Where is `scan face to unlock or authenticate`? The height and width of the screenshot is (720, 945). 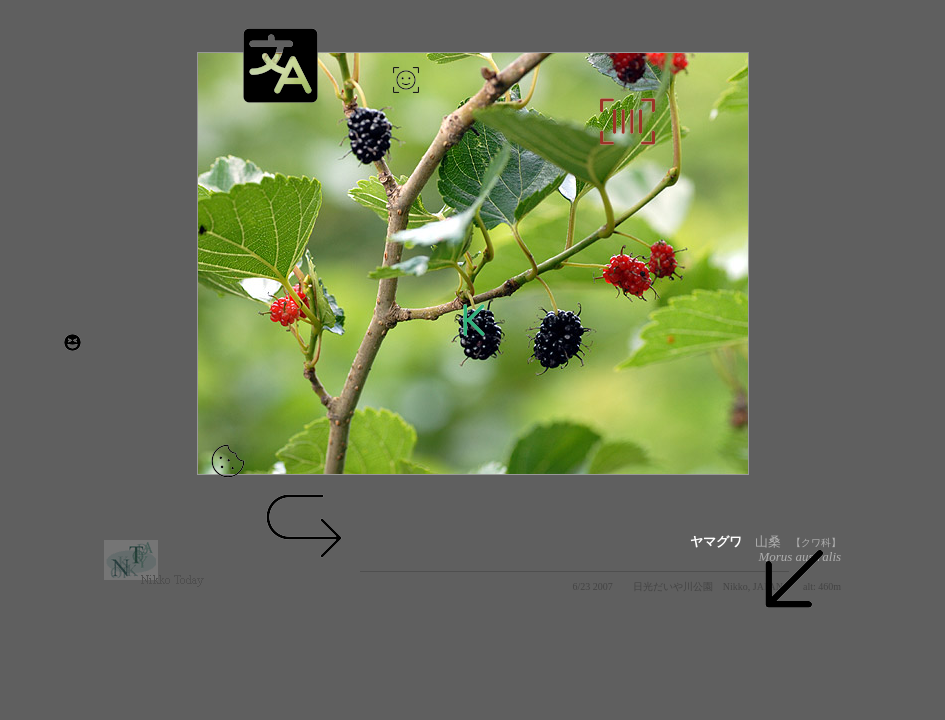
scan face to unlock or authenticate is located at coordinates (406, 80).